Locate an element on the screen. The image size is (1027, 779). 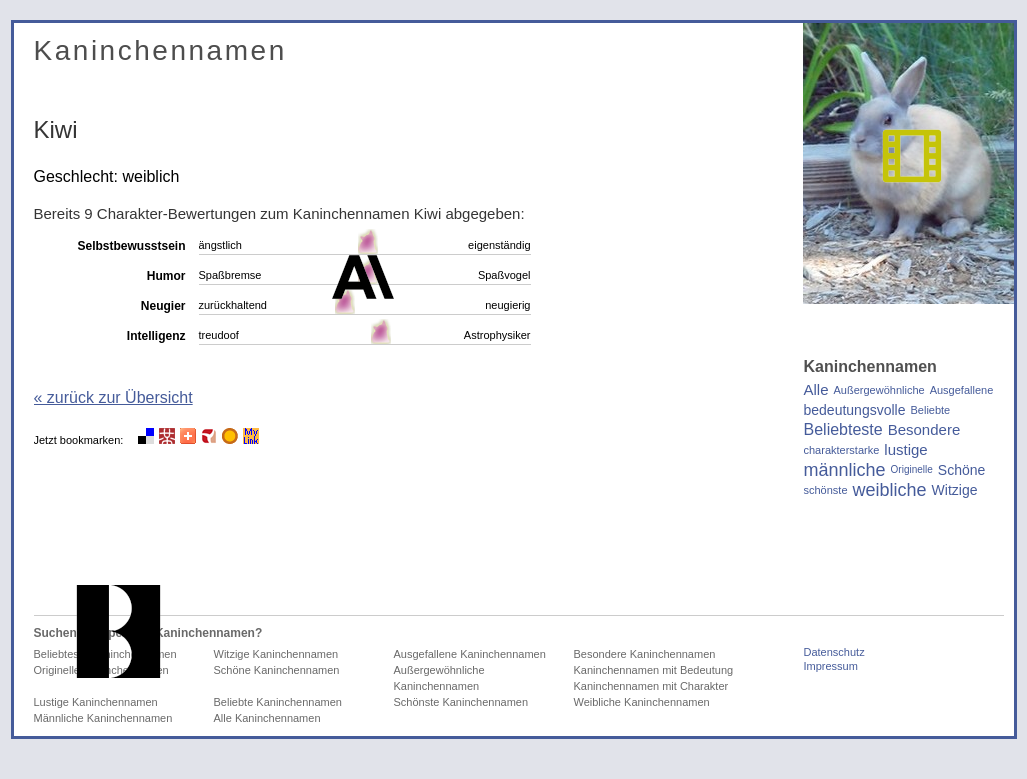
open the Backstage casting app is located at coordinates (118, 631).